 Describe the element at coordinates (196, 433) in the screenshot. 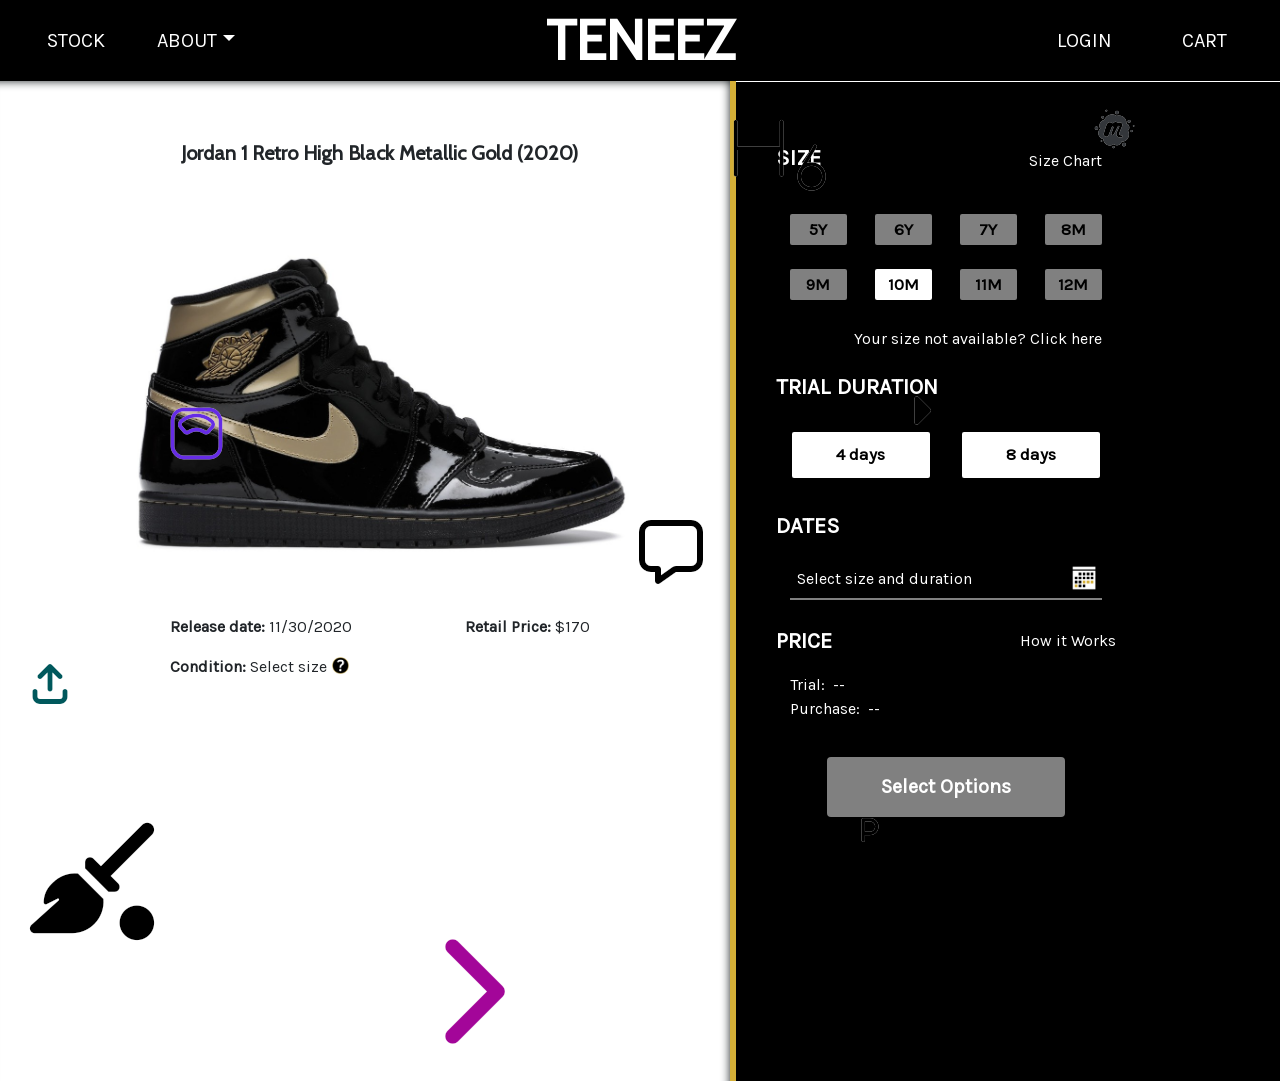

I see `view weight or measurement data` at that location.